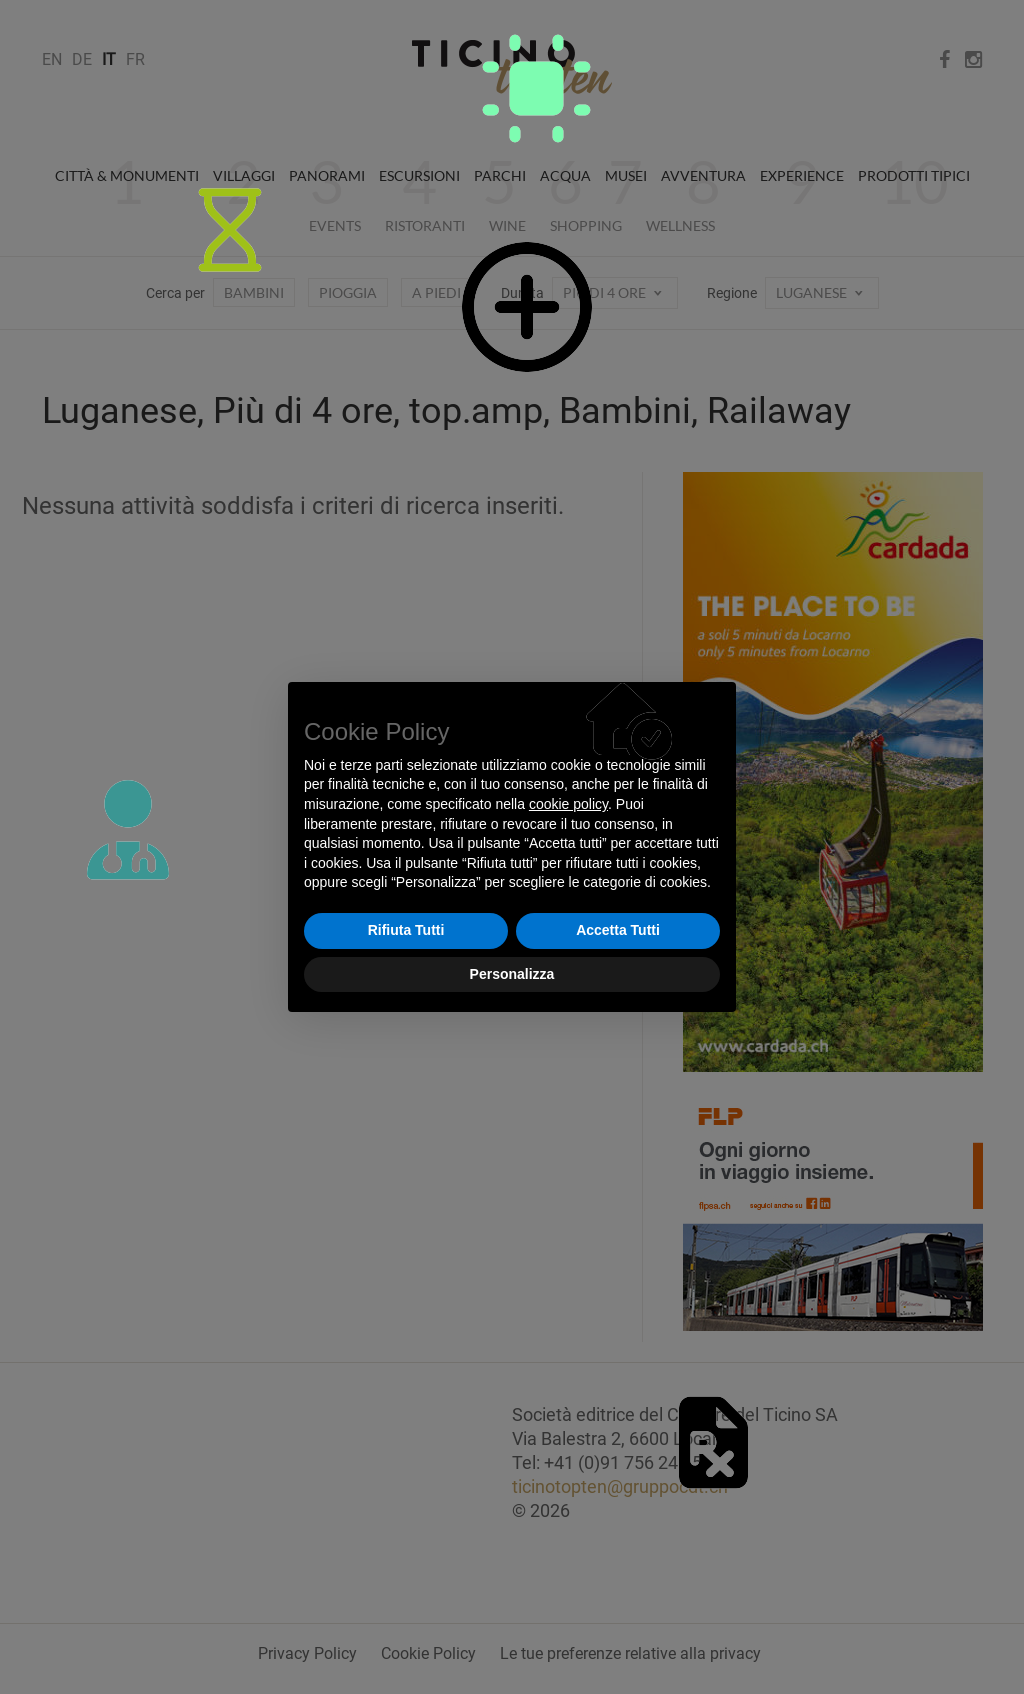 Image resolution: width=1024 pixels, height=1694 pixels. Describe the element at coordinates (713, 1442) in the screenshot. I see `view prescription document` at that location.